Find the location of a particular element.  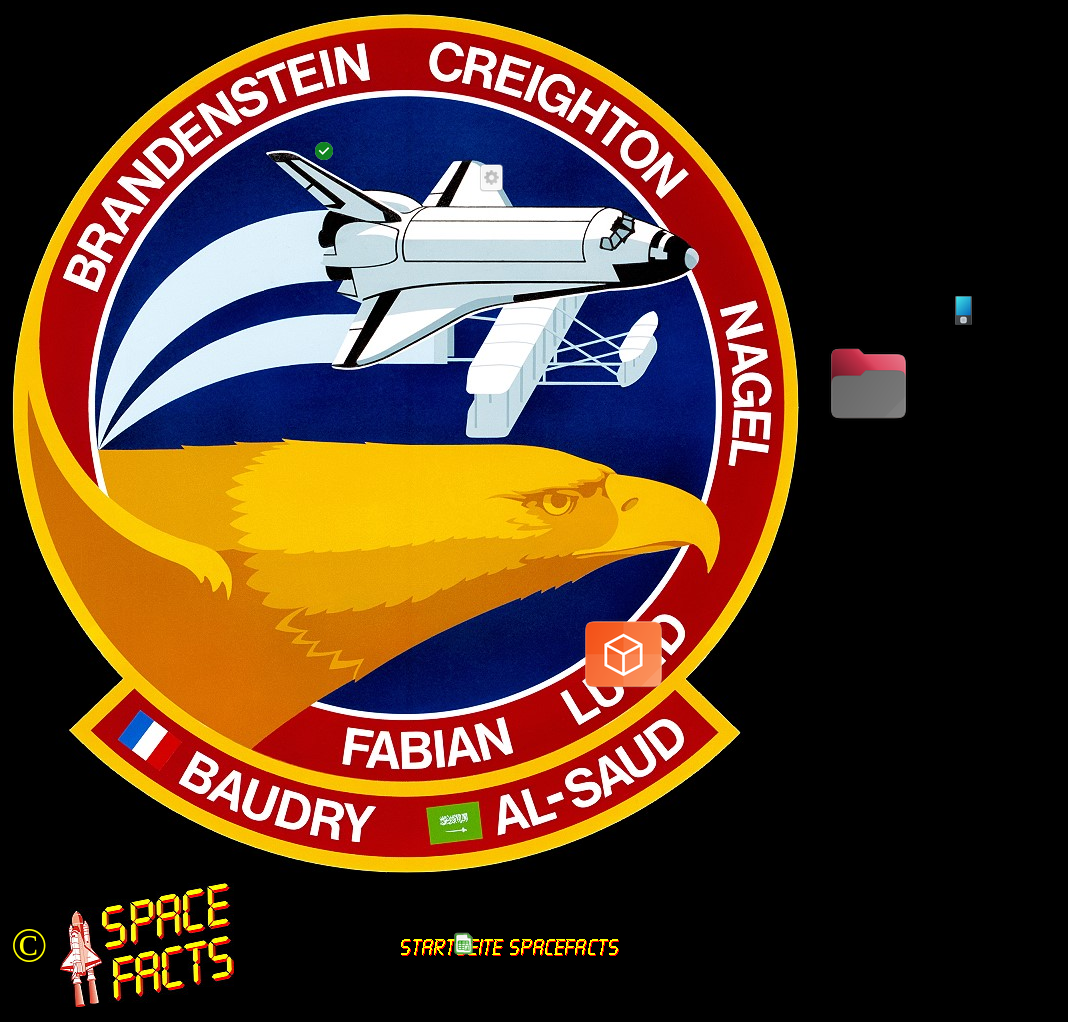

open a 3D model file is located at coordinates (623, 651).